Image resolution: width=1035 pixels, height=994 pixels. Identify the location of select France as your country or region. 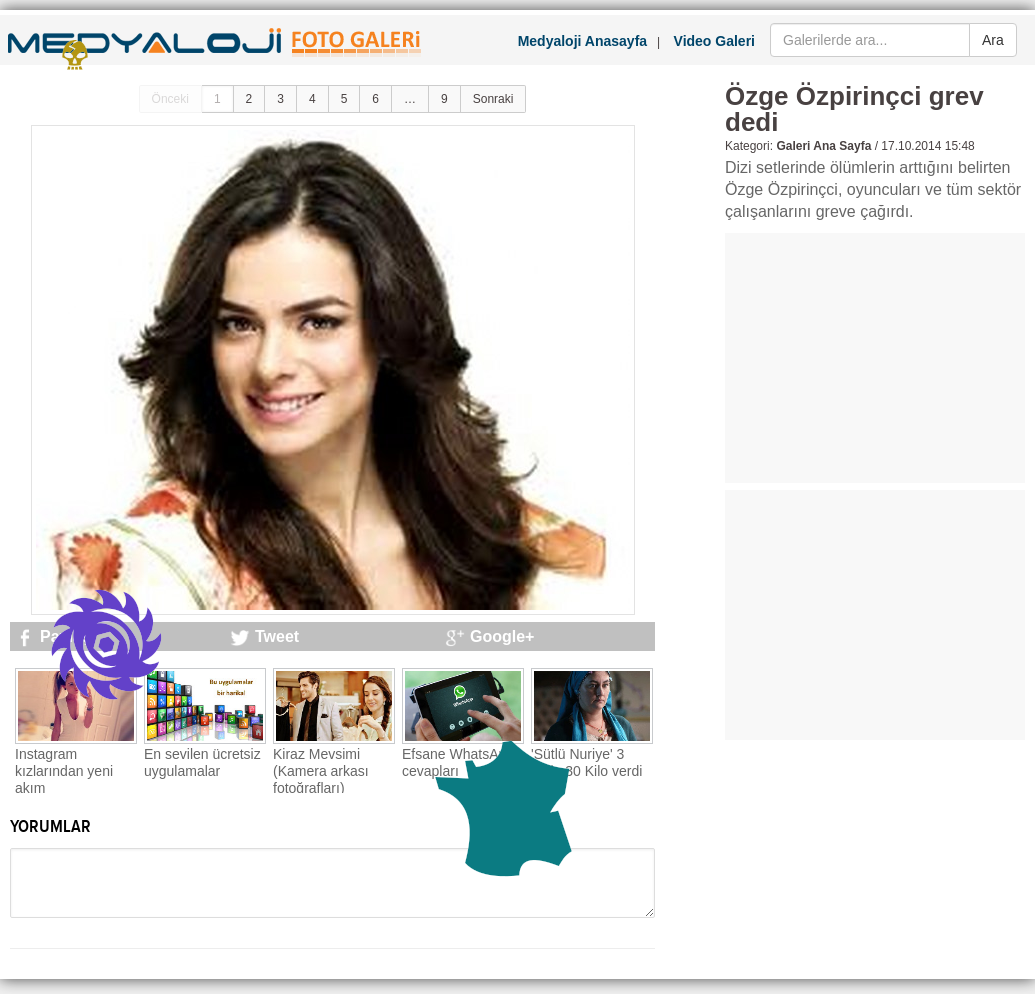
(503, 809).